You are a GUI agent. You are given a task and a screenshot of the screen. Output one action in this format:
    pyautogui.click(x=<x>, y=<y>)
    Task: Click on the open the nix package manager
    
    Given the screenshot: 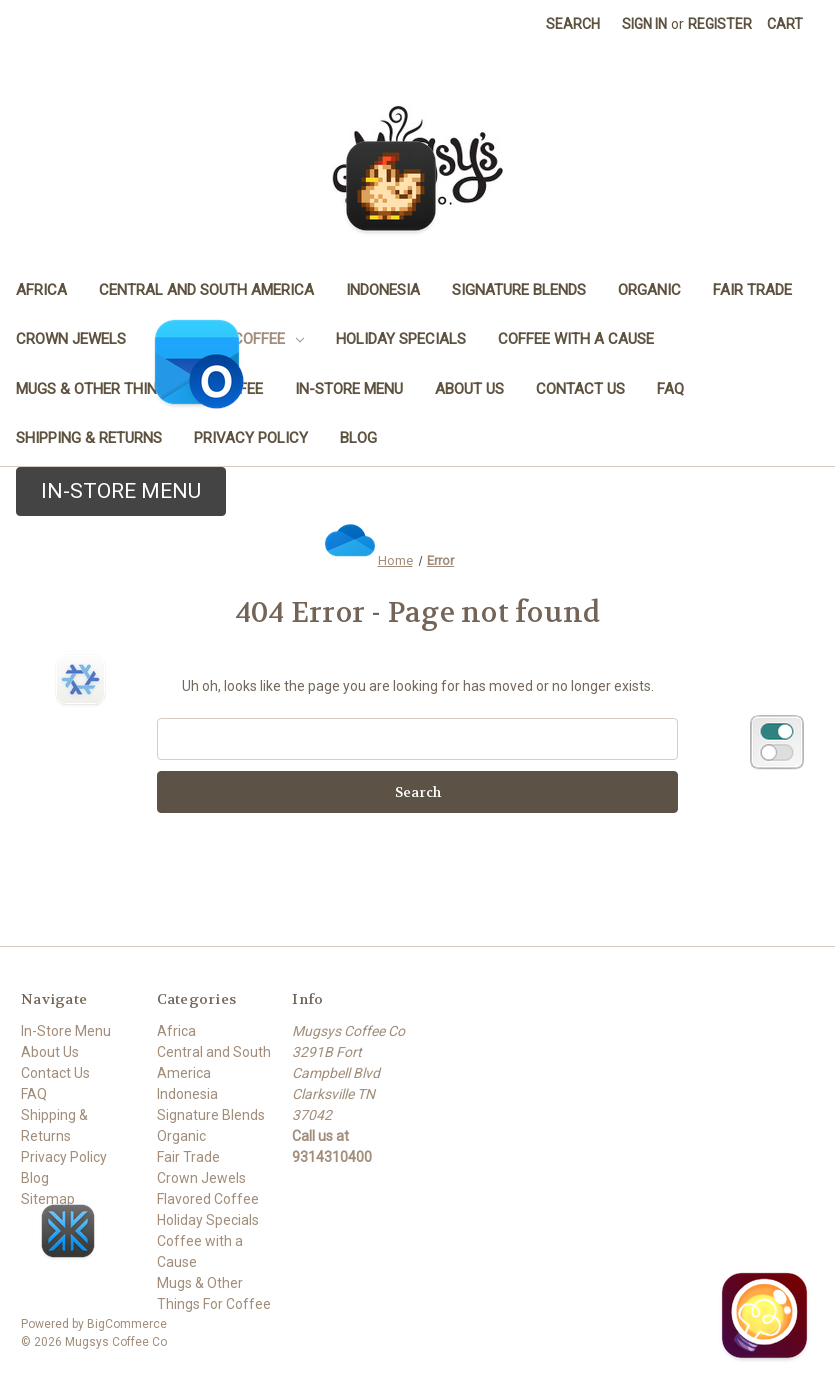 What is the action you would take?
    pyautogui.click(x=80, y=679)
    